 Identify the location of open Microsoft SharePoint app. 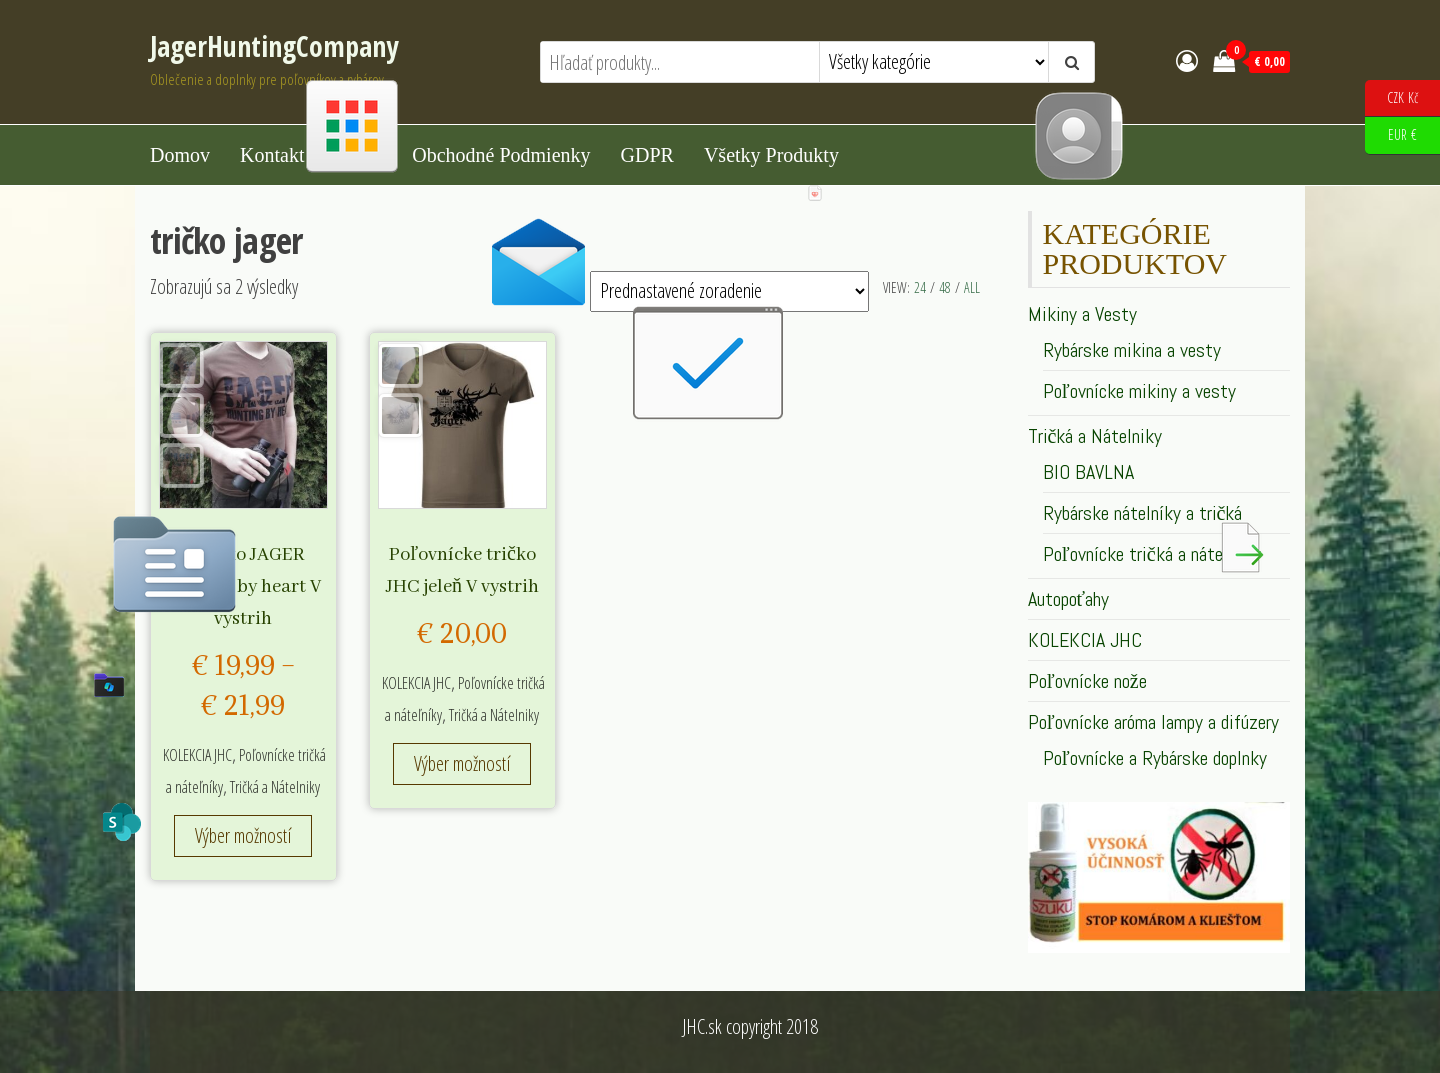
(122, 822).